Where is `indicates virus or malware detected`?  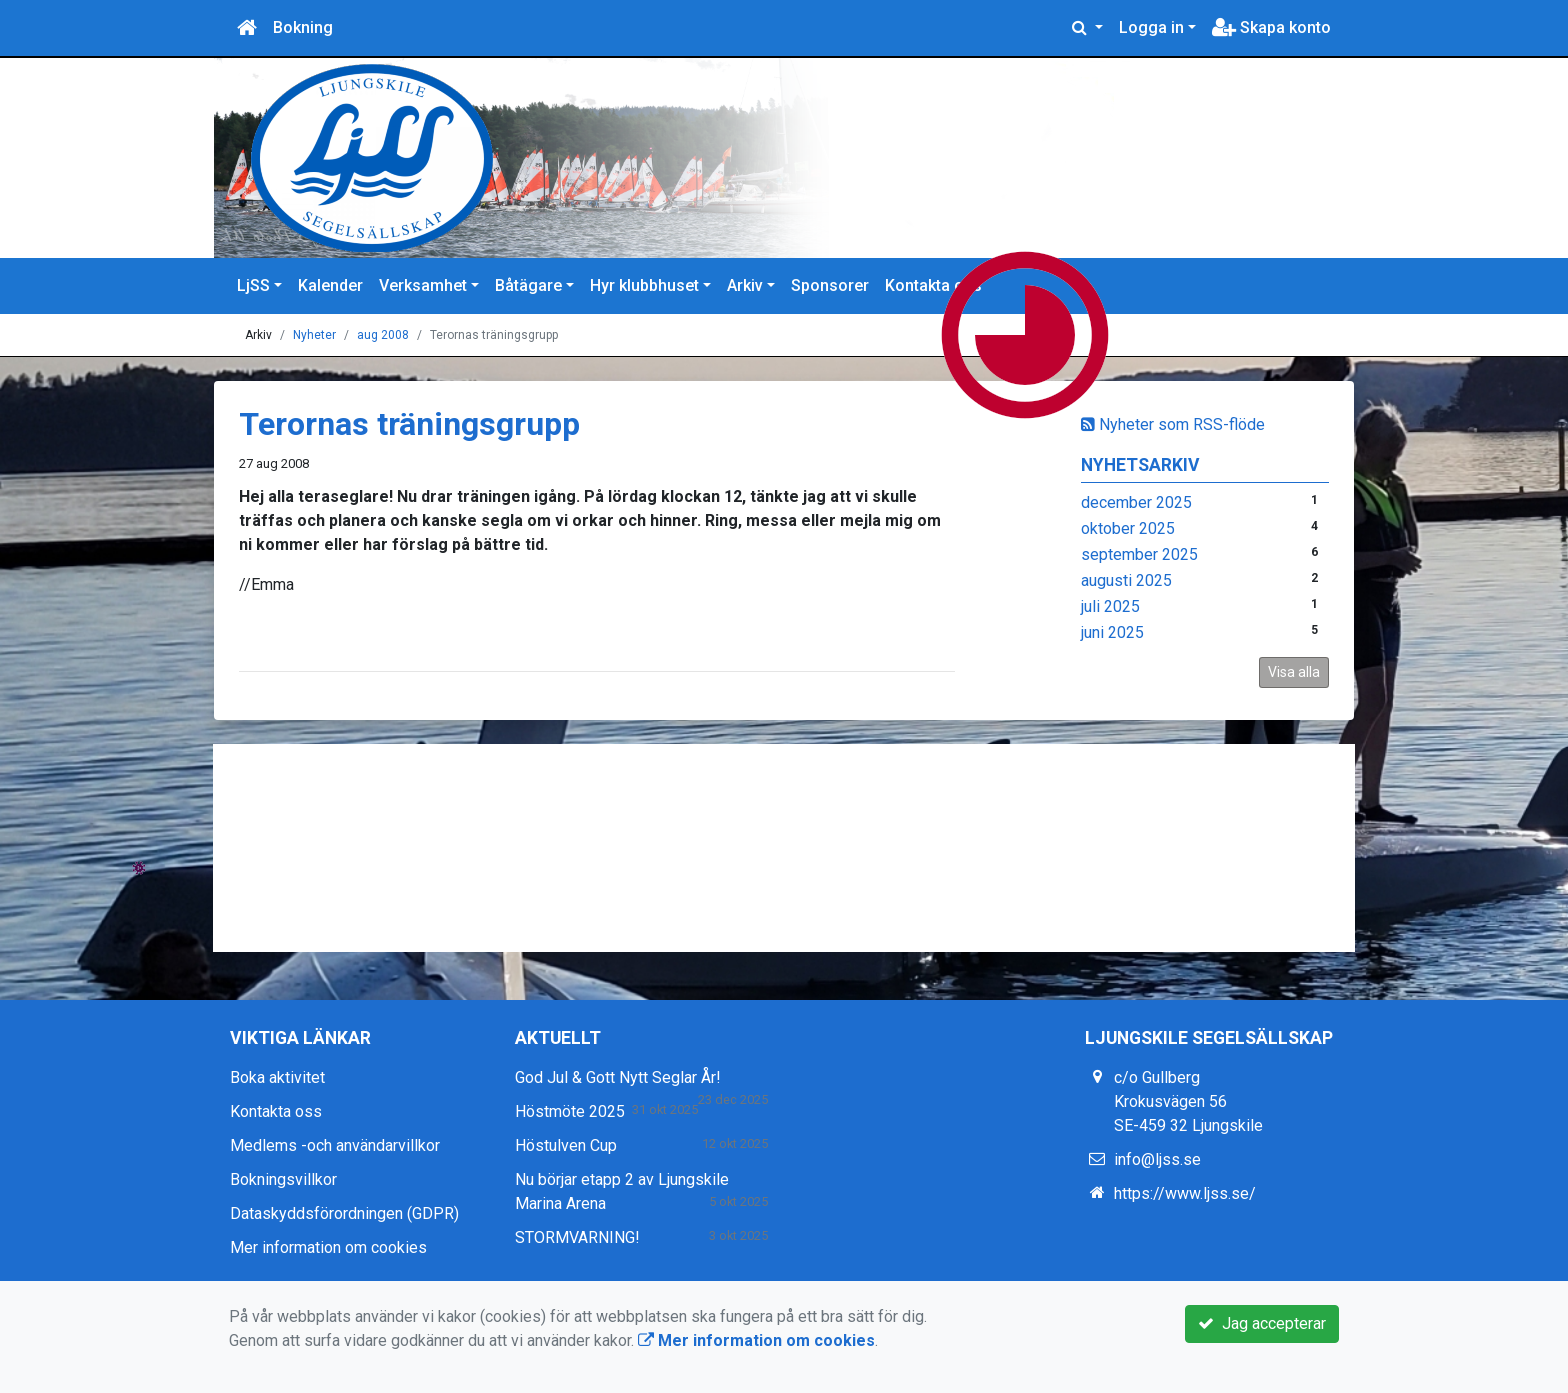 indicates virus or malware detected is located at coordinates (139, 868).